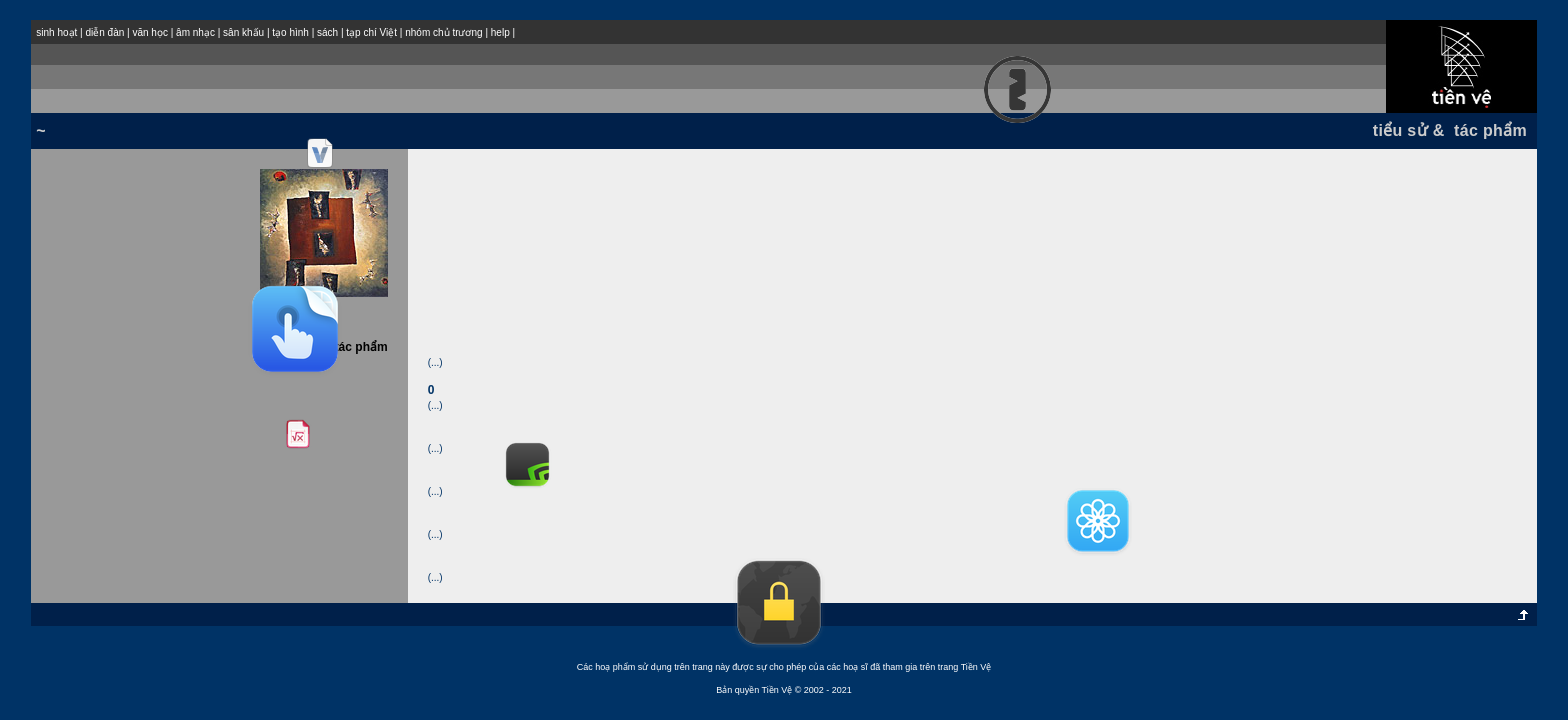 The width and height of the screenshot is (1568, 720). What do you see at coordinates (1098, 522) in the screenshot?
I see `open desktop wallpaper settings` at bounding box center [1098, 522].